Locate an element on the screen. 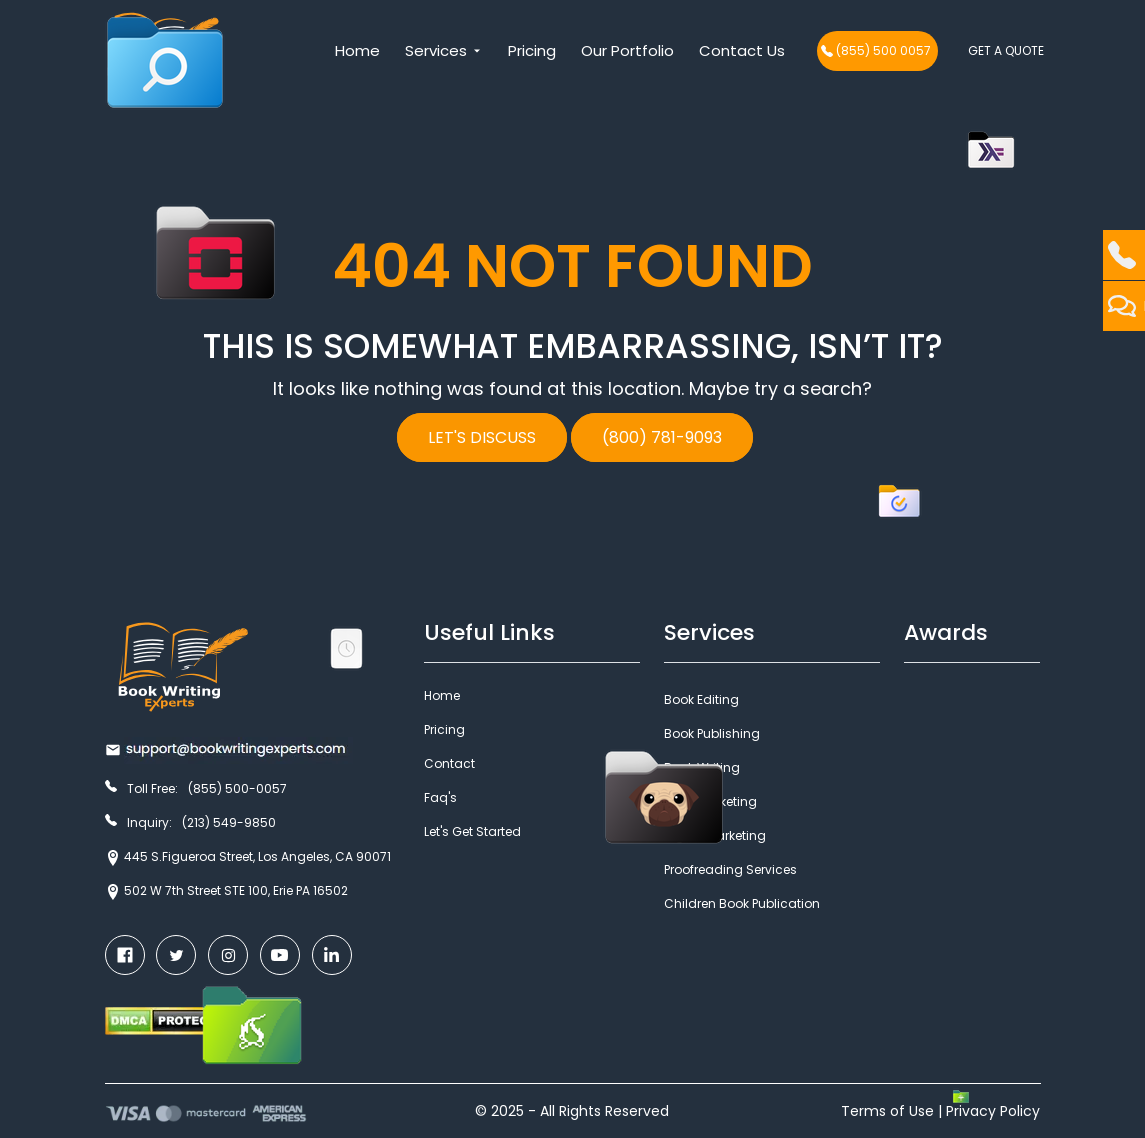 The height and width of the screenshot is (1138, 1145). open openstack project folder is located at coordinates (215, 256).